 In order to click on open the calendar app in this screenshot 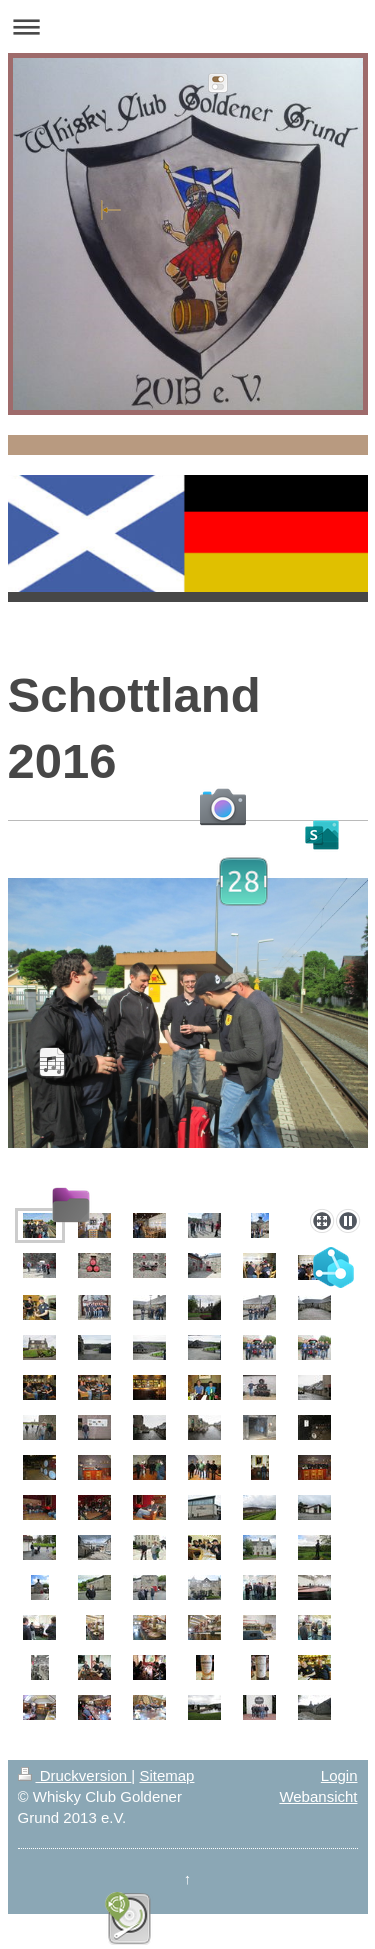, I will do `click(243, 881)`.